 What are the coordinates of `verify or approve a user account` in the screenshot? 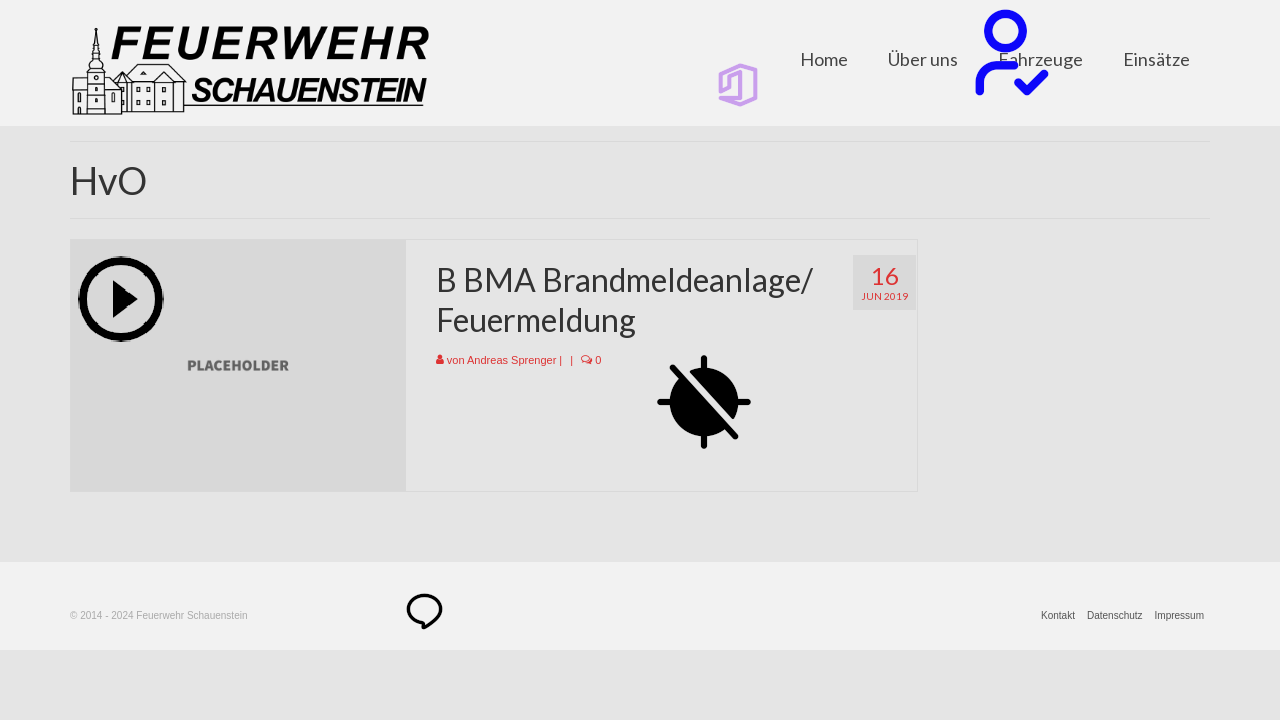 It's located at (1005, 52).